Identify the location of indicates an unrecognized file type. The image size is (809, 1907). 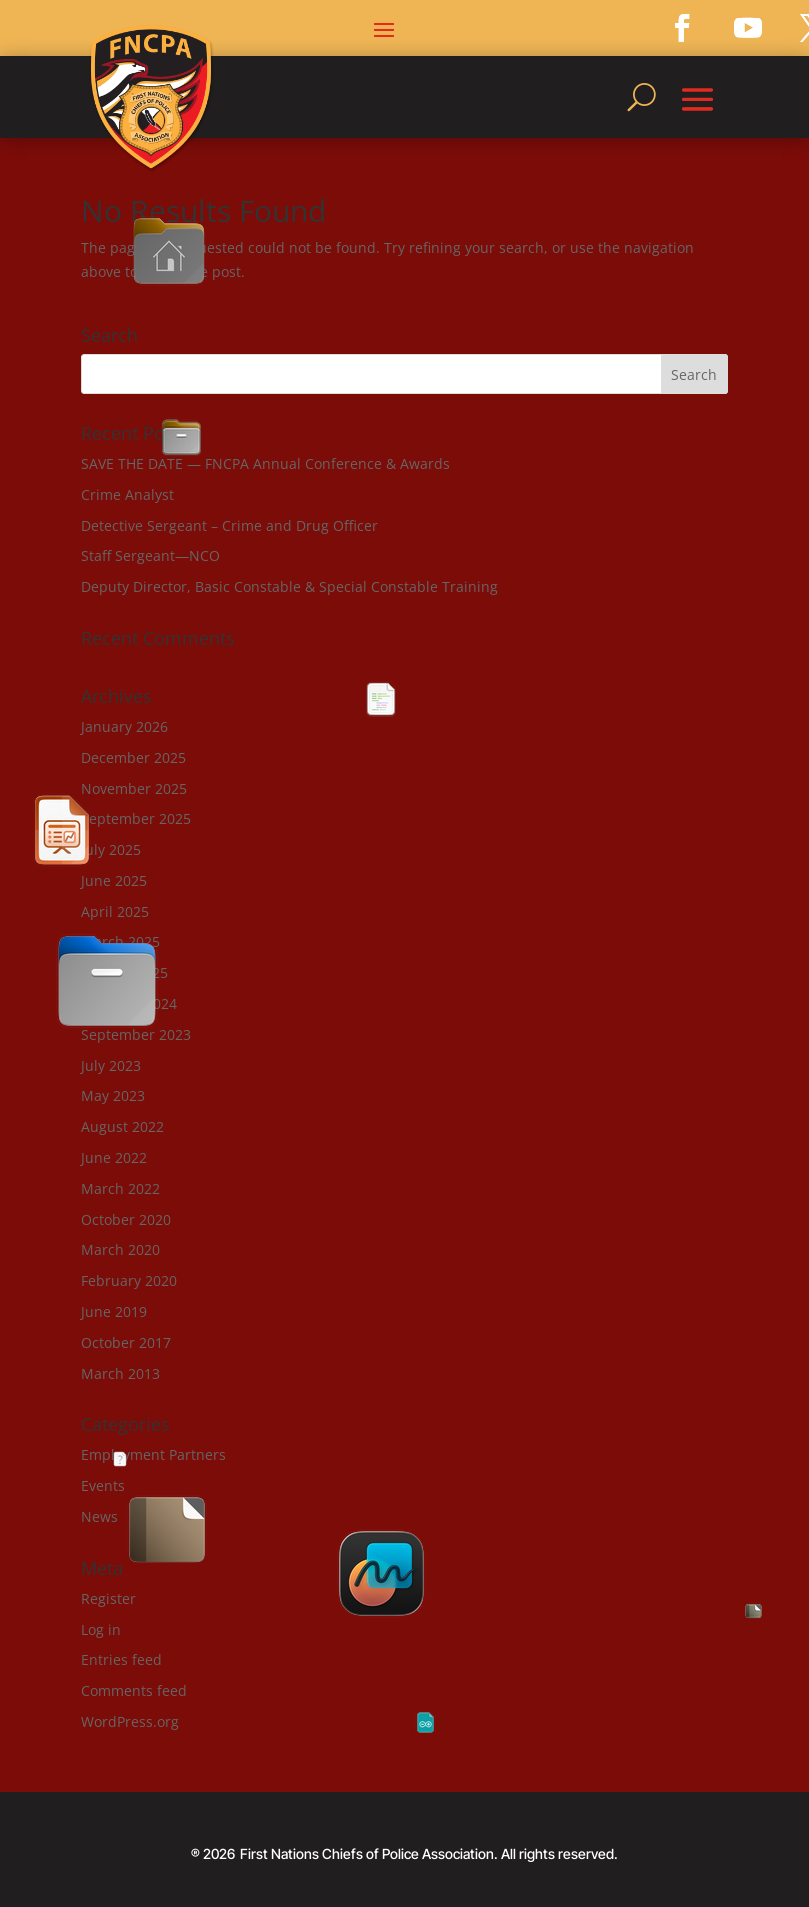
(120, 1459).